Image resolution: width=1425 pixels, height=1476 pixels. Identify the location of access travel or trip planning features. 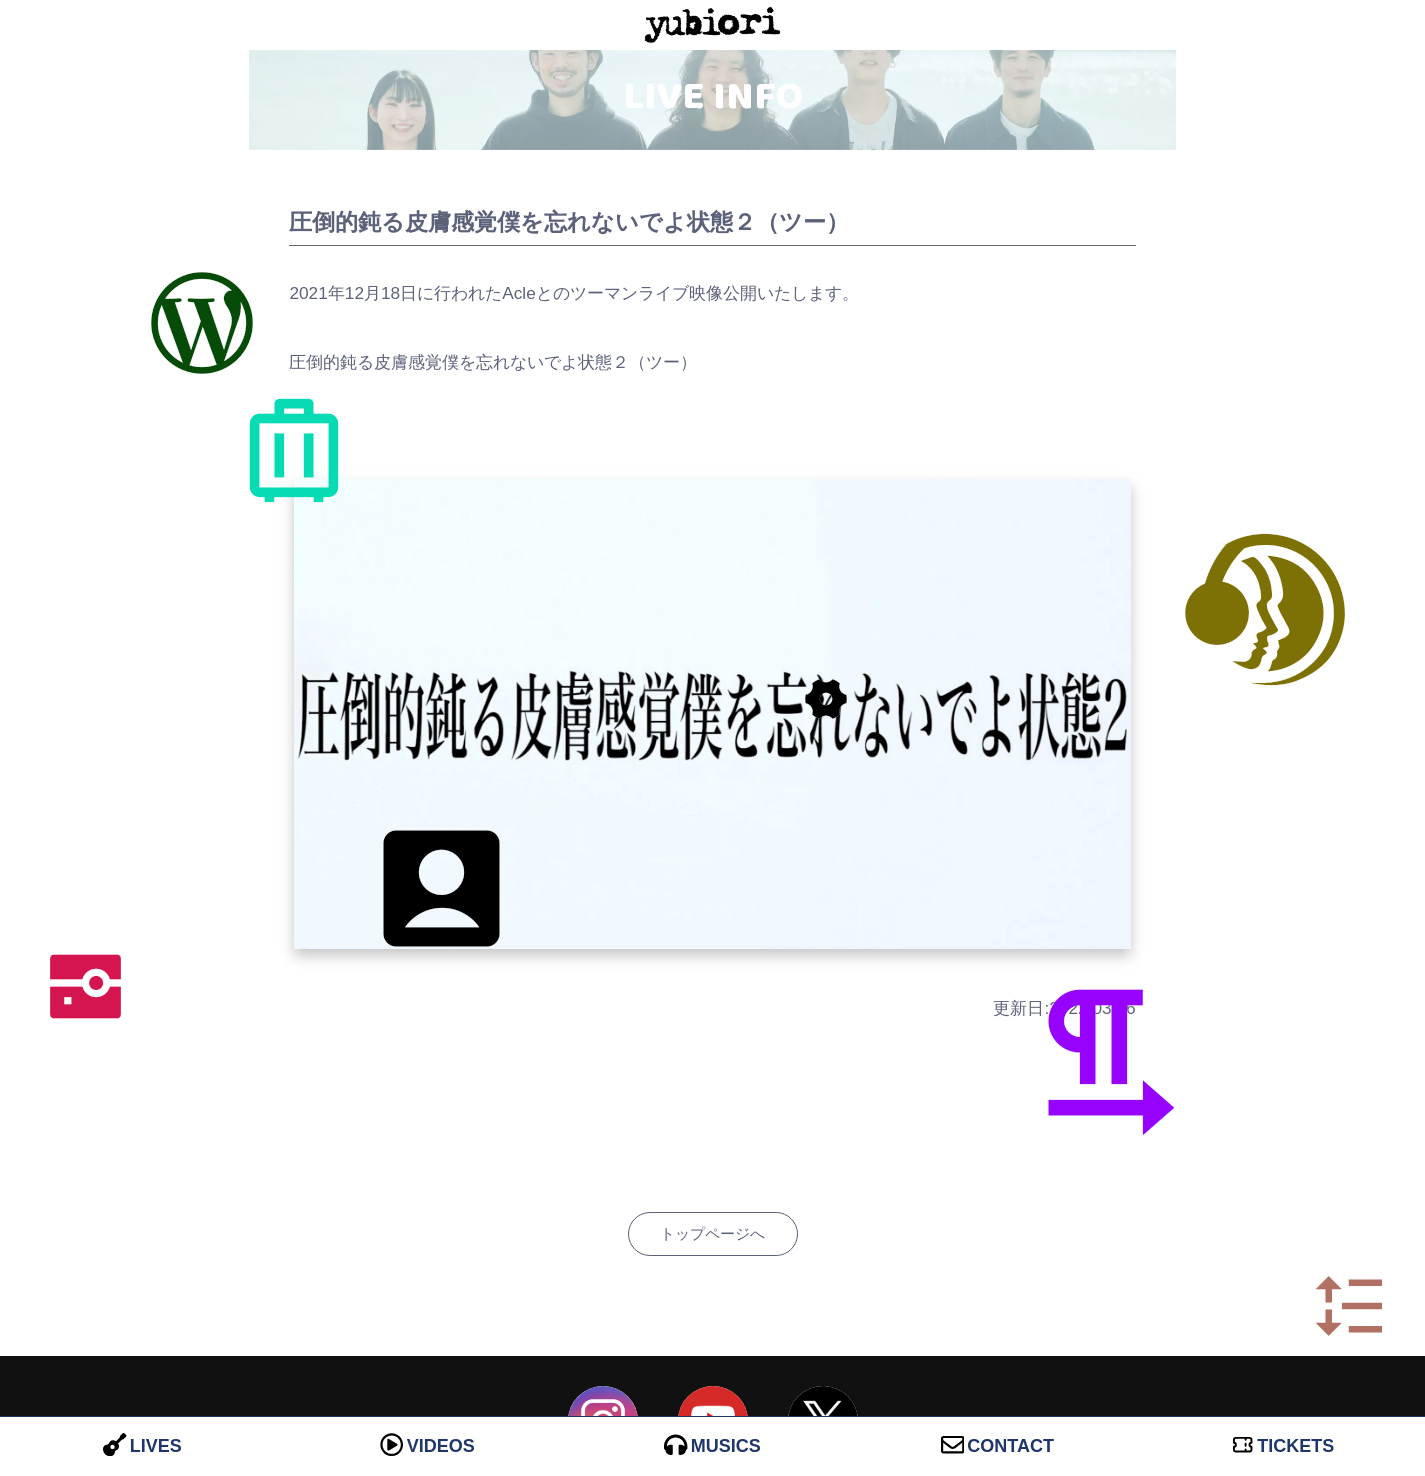
(294, 448).